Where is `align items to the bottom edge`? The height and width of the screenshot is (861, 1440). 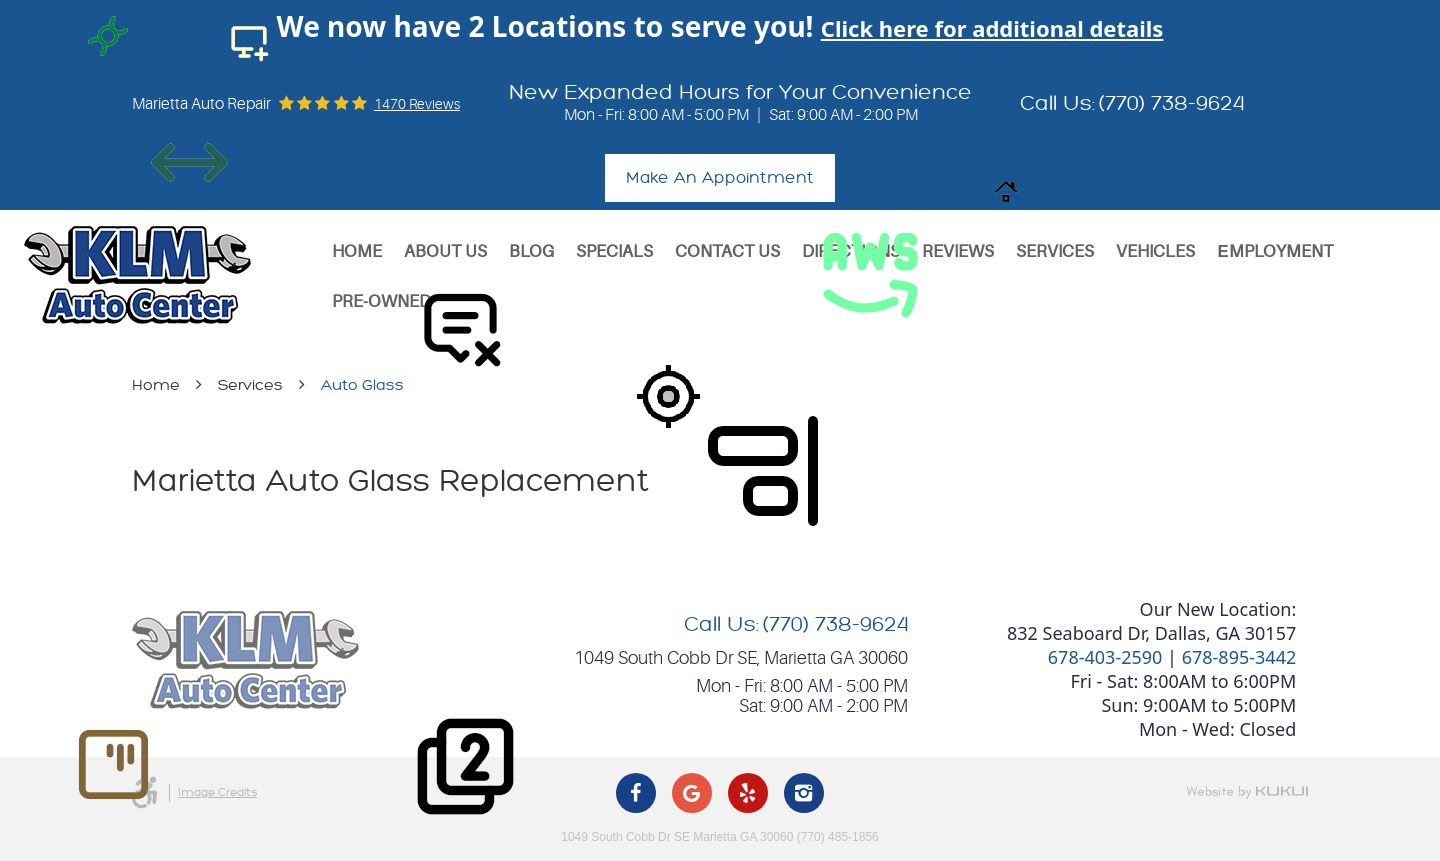
align items to the bottom edge is located at coordinates (763, 471).